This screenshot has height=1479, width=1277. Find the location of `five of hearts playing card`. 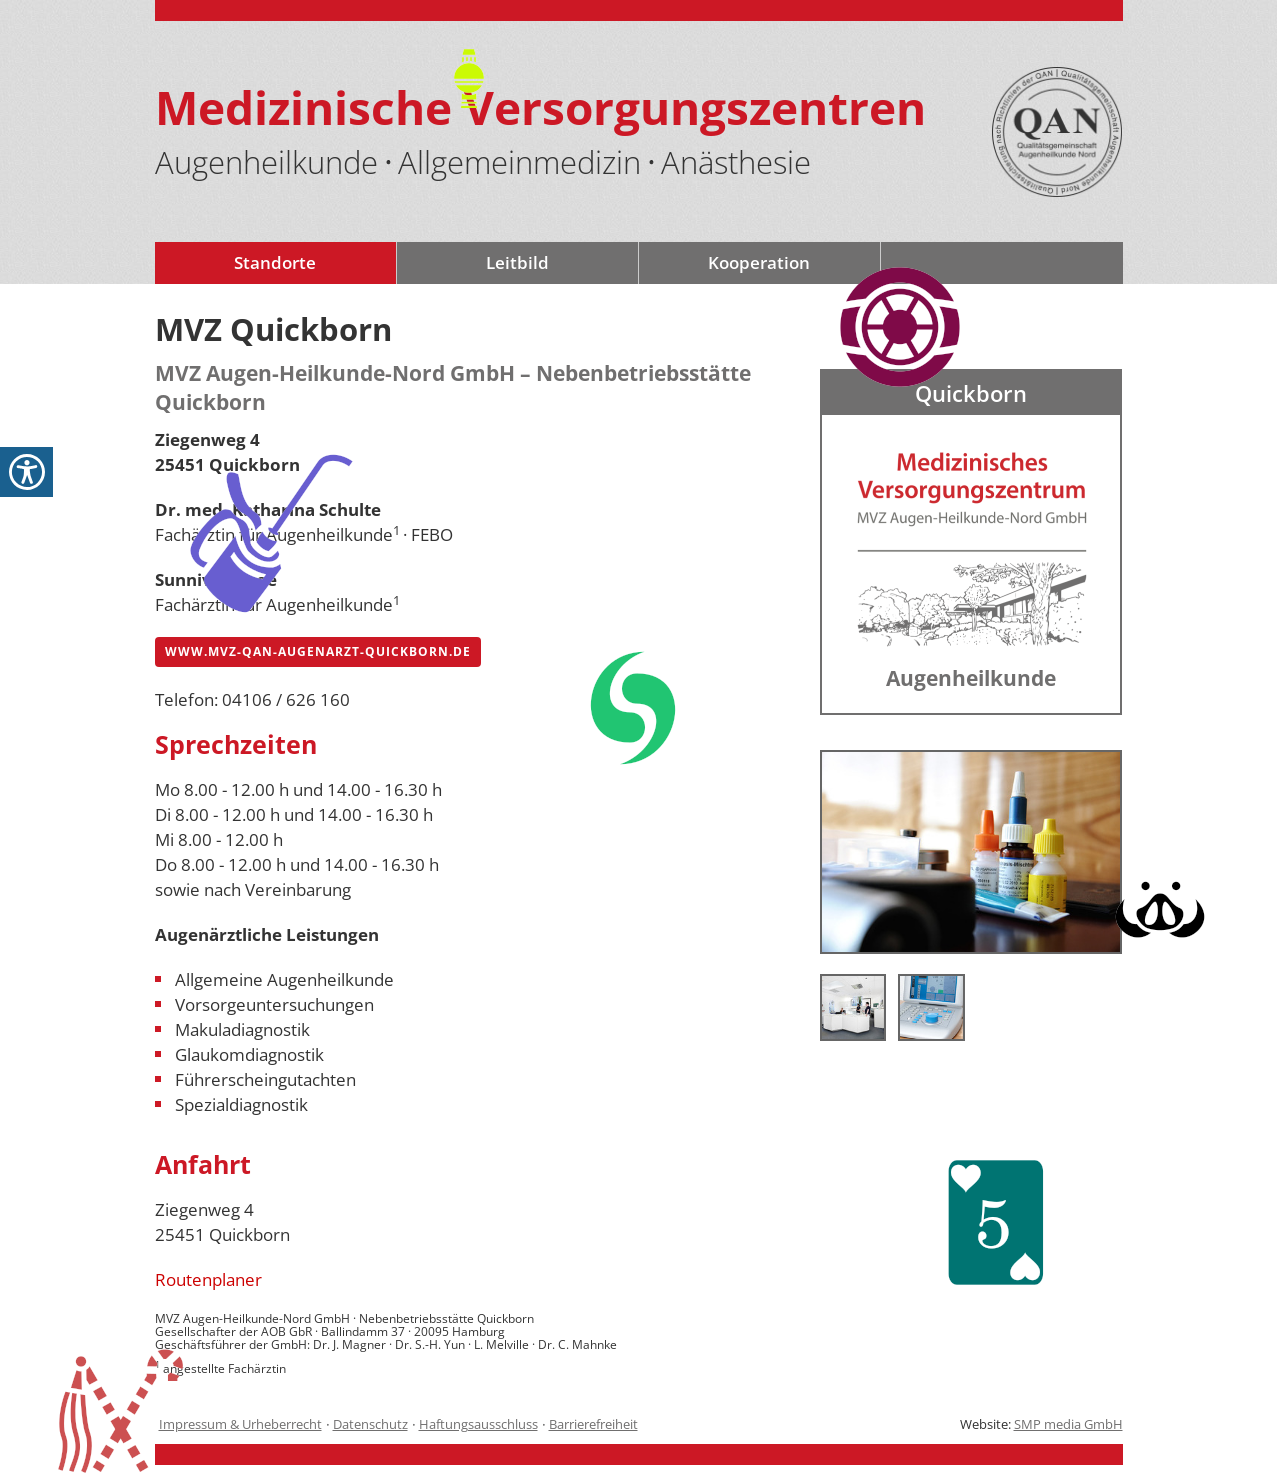

five of hearts playing card is located at coordinates (995, 1222).